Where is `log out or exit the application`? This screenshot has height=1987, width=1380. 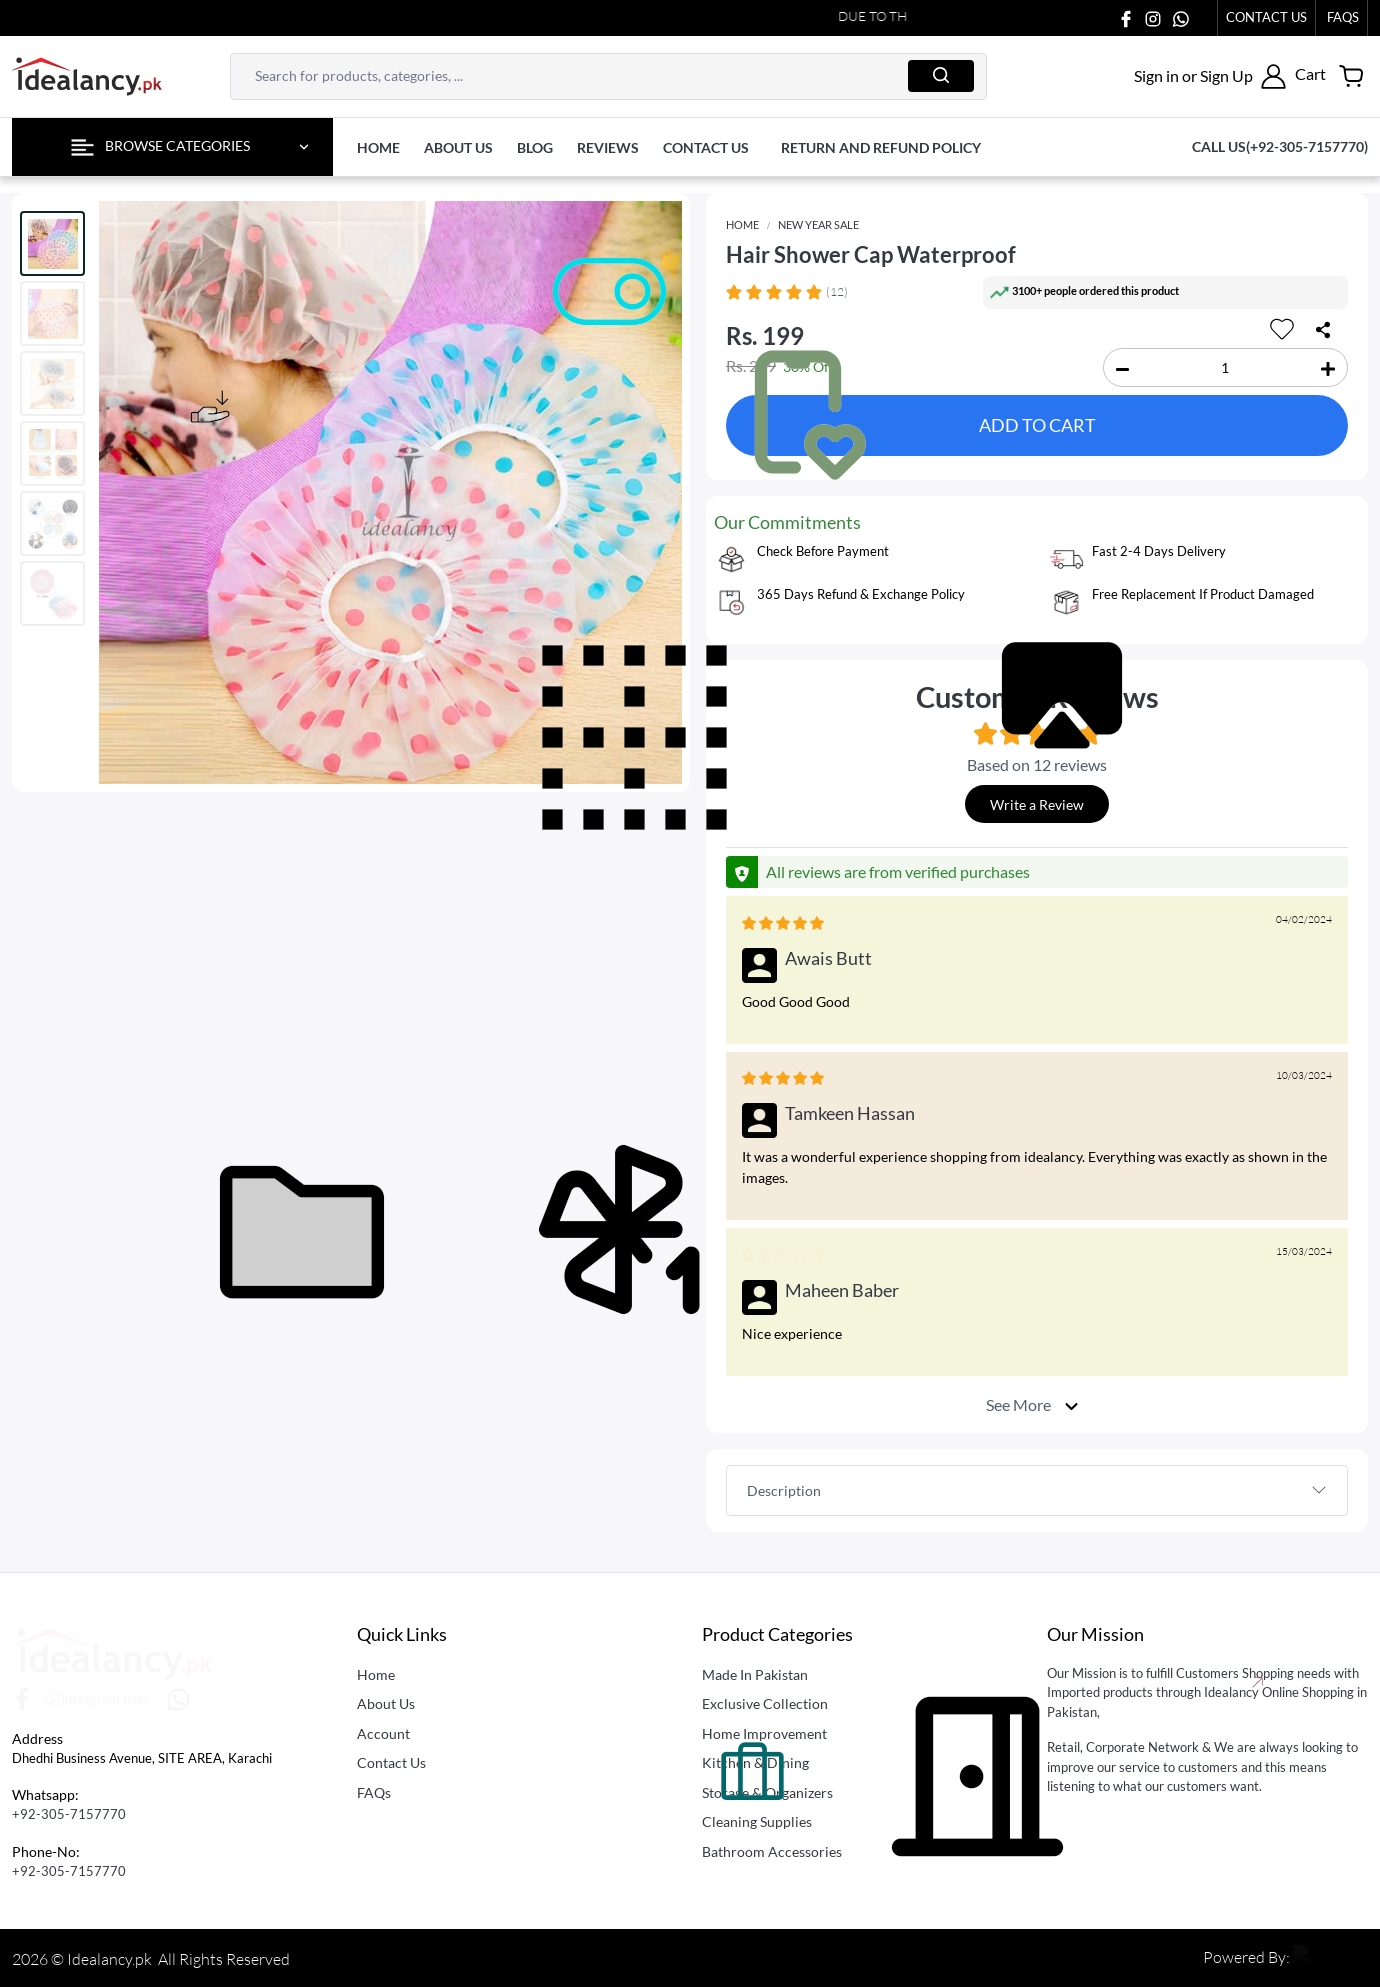 log out or exit the application is located at coordinates (977, 1776).